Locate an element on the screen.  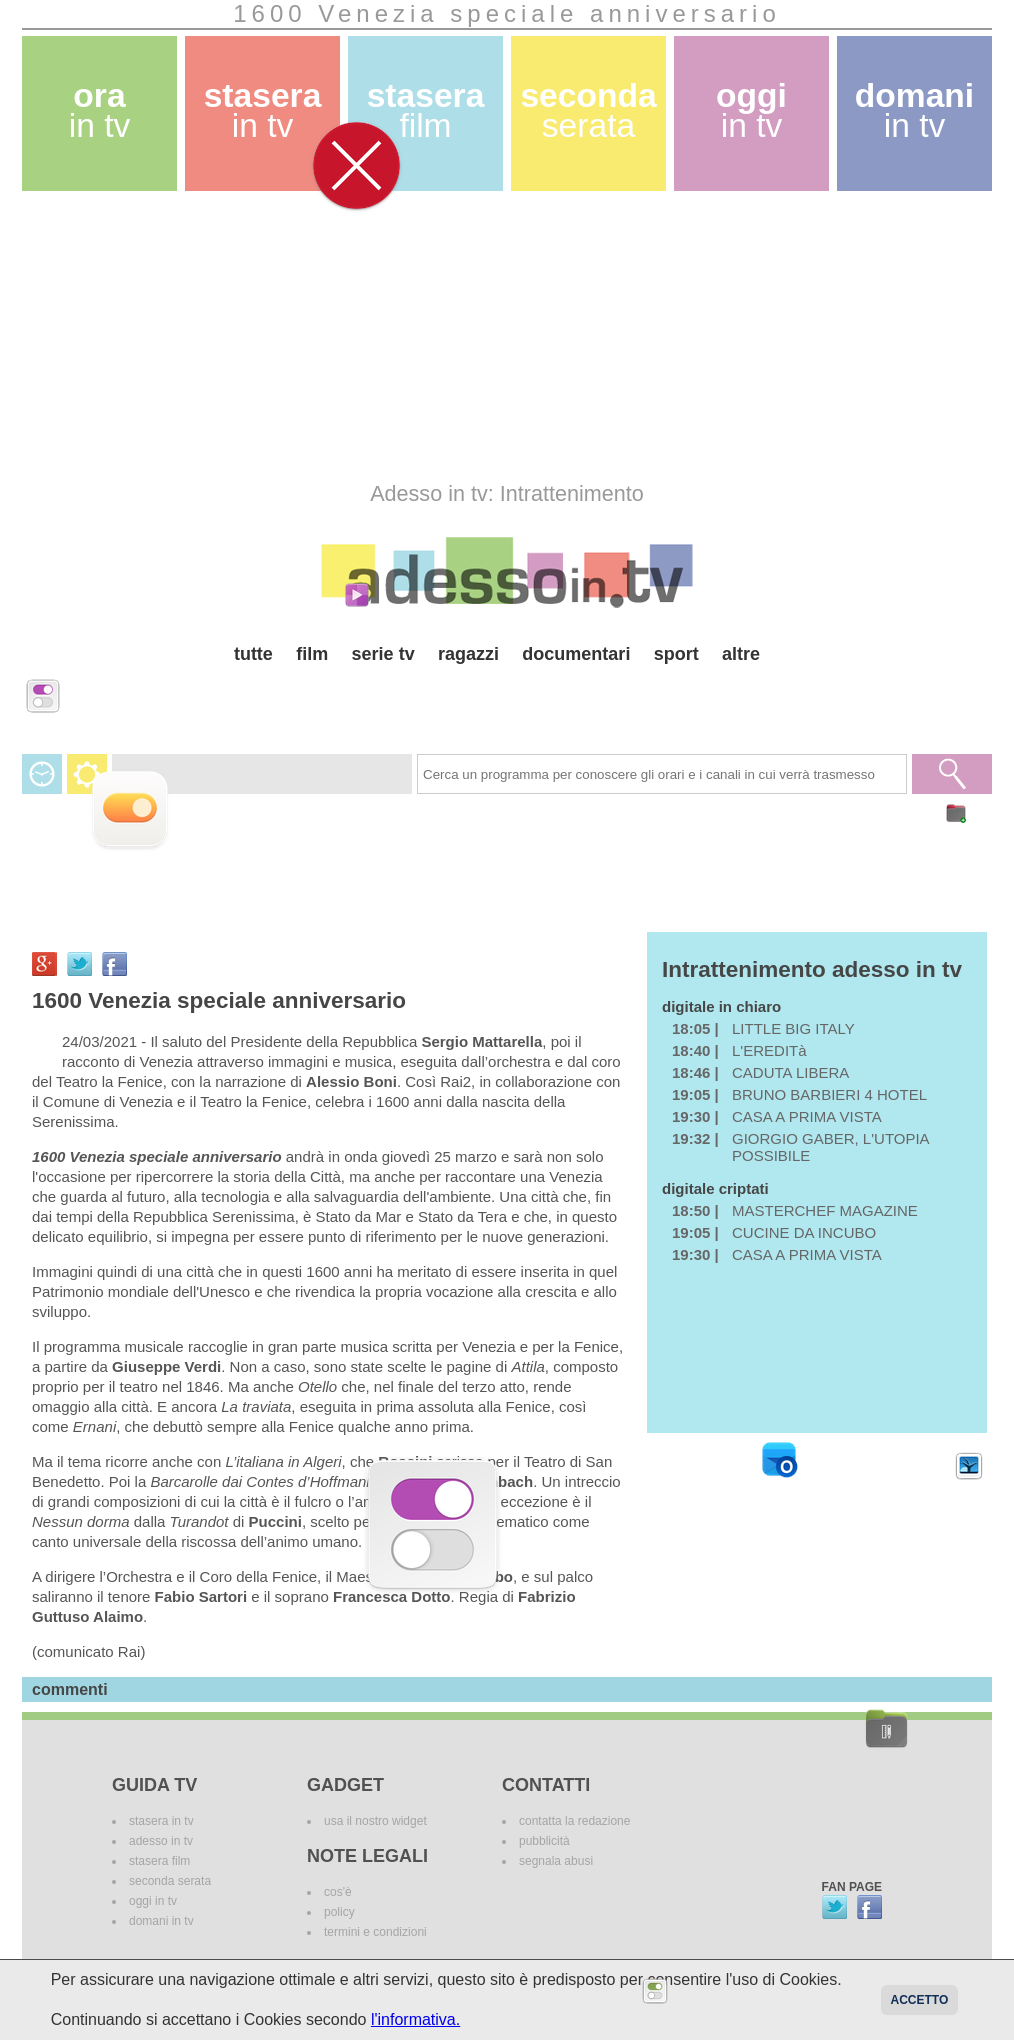
open Shotwell photo manager is located at coordinates (969, 1466).